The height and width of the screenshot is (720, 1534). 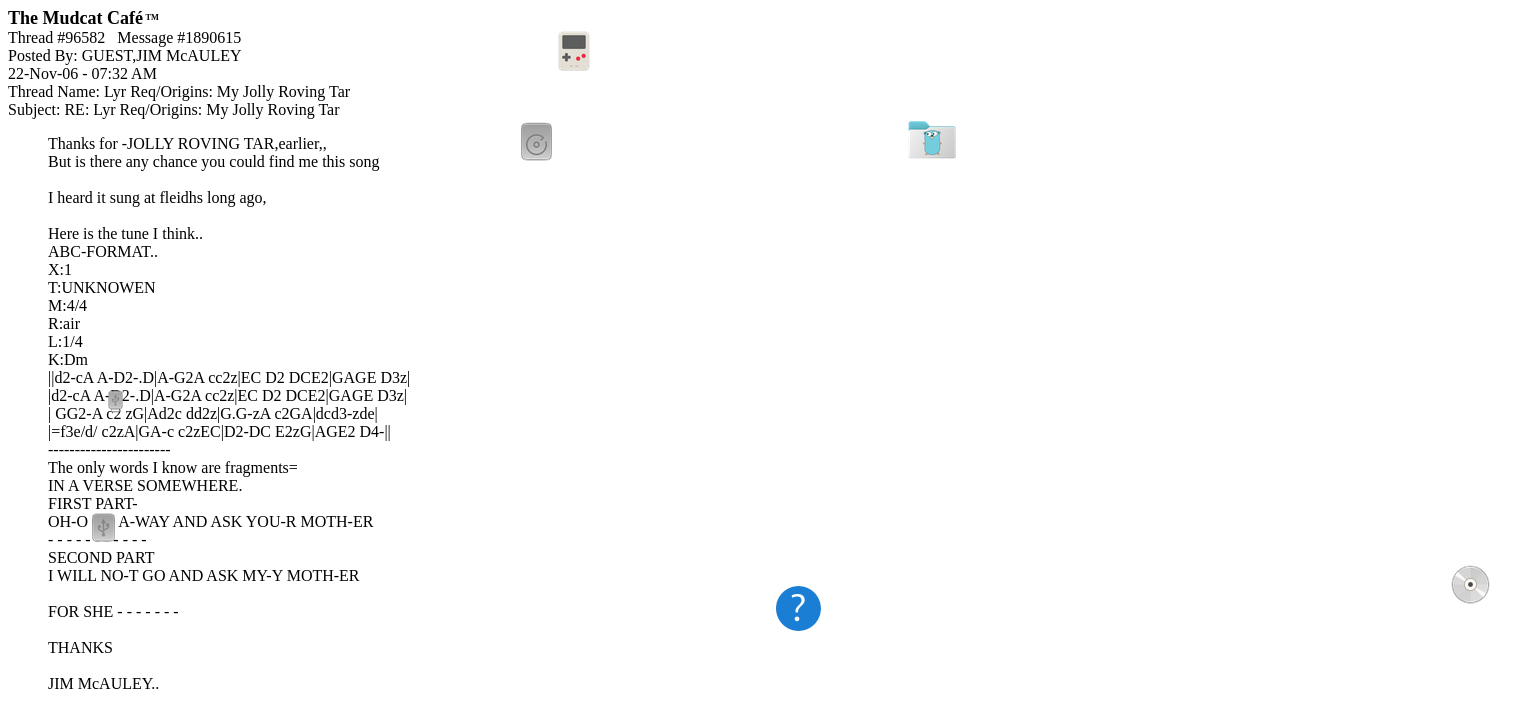 I want to click on open the game store or gaming app, so click(x=574, y=51).